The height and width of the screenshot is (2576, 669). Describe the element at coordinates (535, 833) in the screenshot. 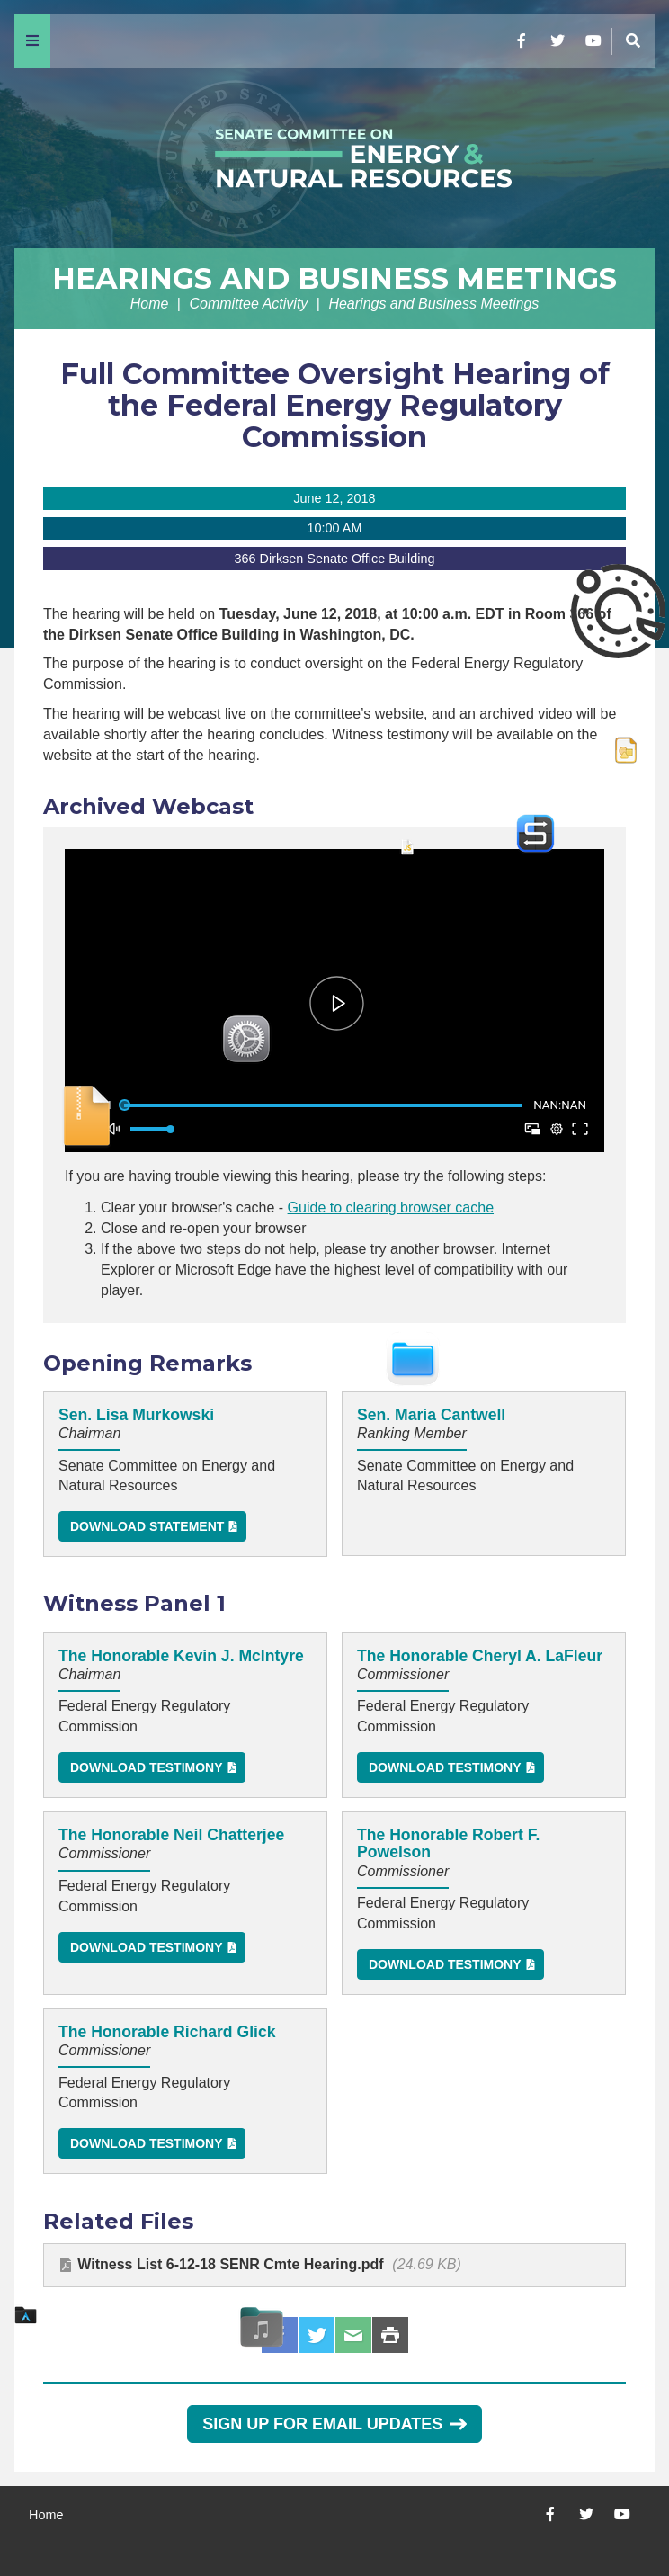

I see `configure windows network sharing settings` at that location.